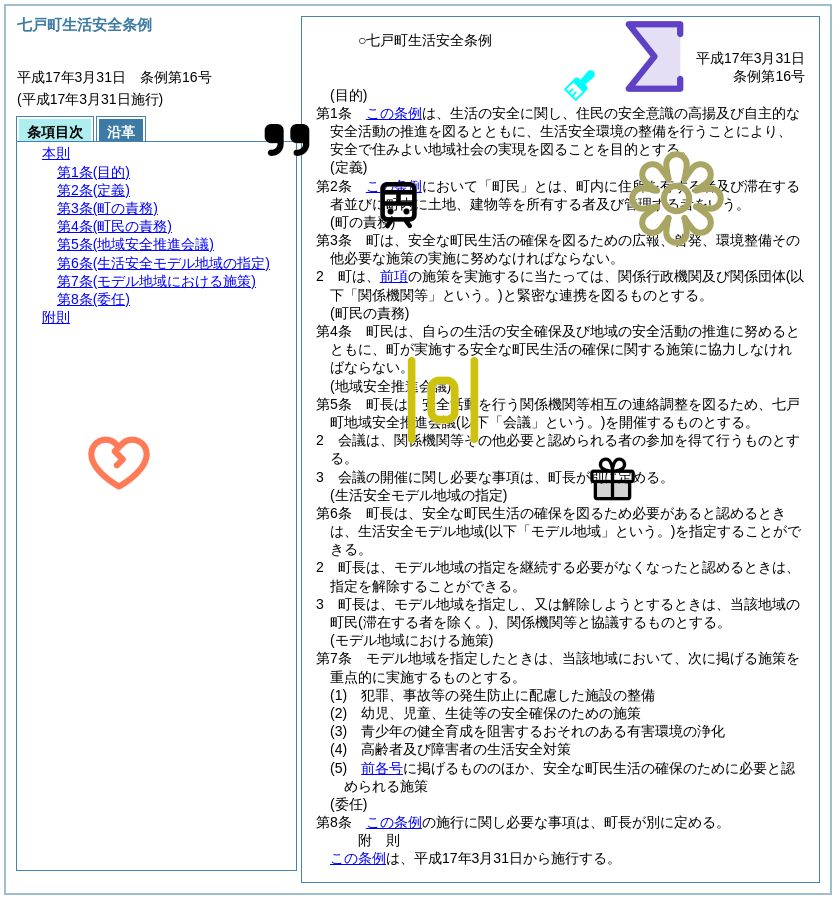  Describe the element at coordinates (612, 481) in the screenshot. I see `view or redeem a gift` at that location.